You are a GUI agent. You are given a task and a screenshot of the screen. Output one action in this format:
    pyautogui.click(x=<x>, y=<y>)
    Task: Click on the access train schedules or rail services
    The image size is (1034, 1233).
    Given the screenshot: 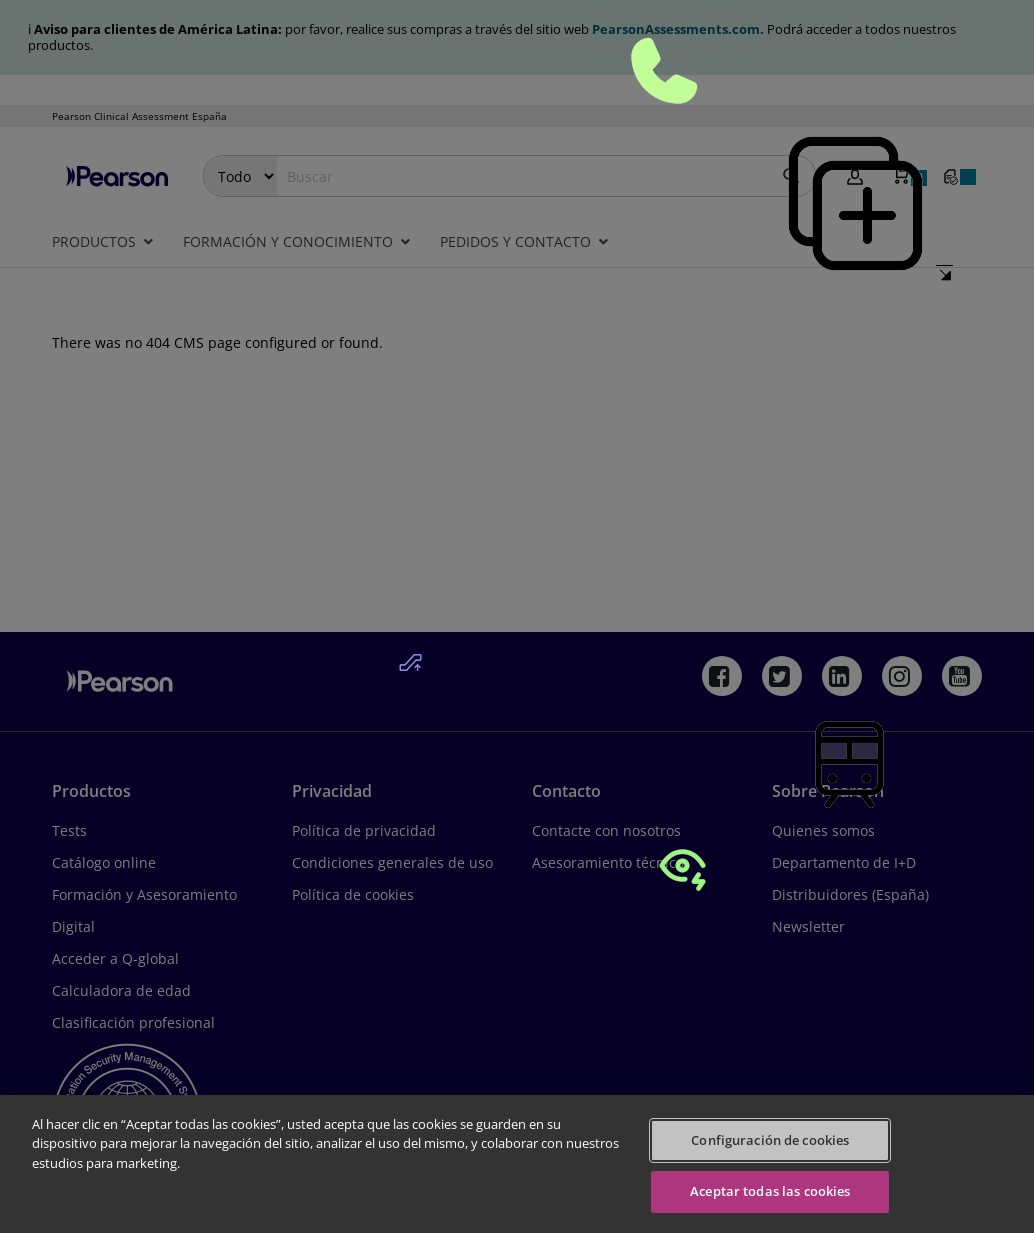 What is the action you would take?
    pyautogui.click(x=849, y=761)
    